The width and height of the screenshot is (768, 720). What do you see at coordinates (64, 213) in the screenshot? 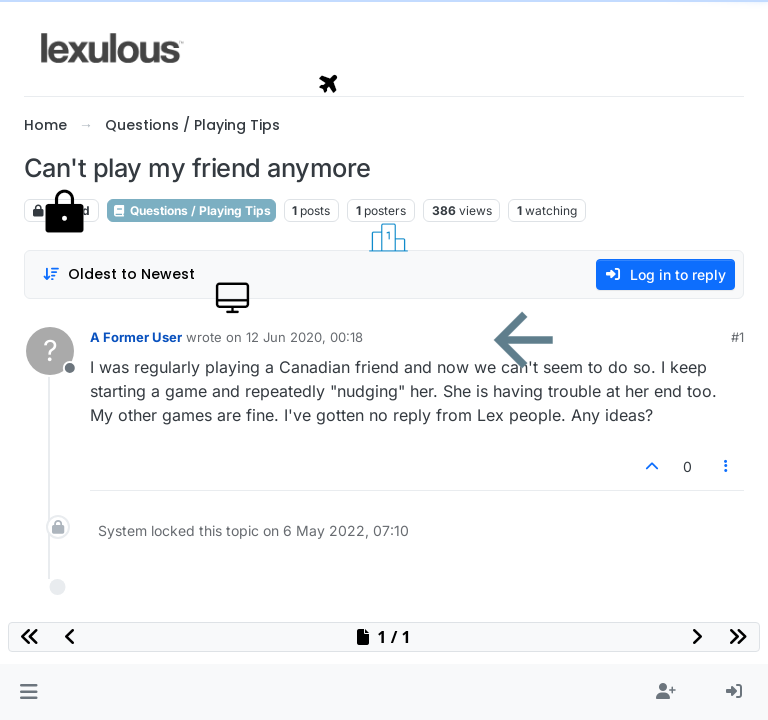
I see `indicates a locked or secured item` at bounding box center [64, 213].